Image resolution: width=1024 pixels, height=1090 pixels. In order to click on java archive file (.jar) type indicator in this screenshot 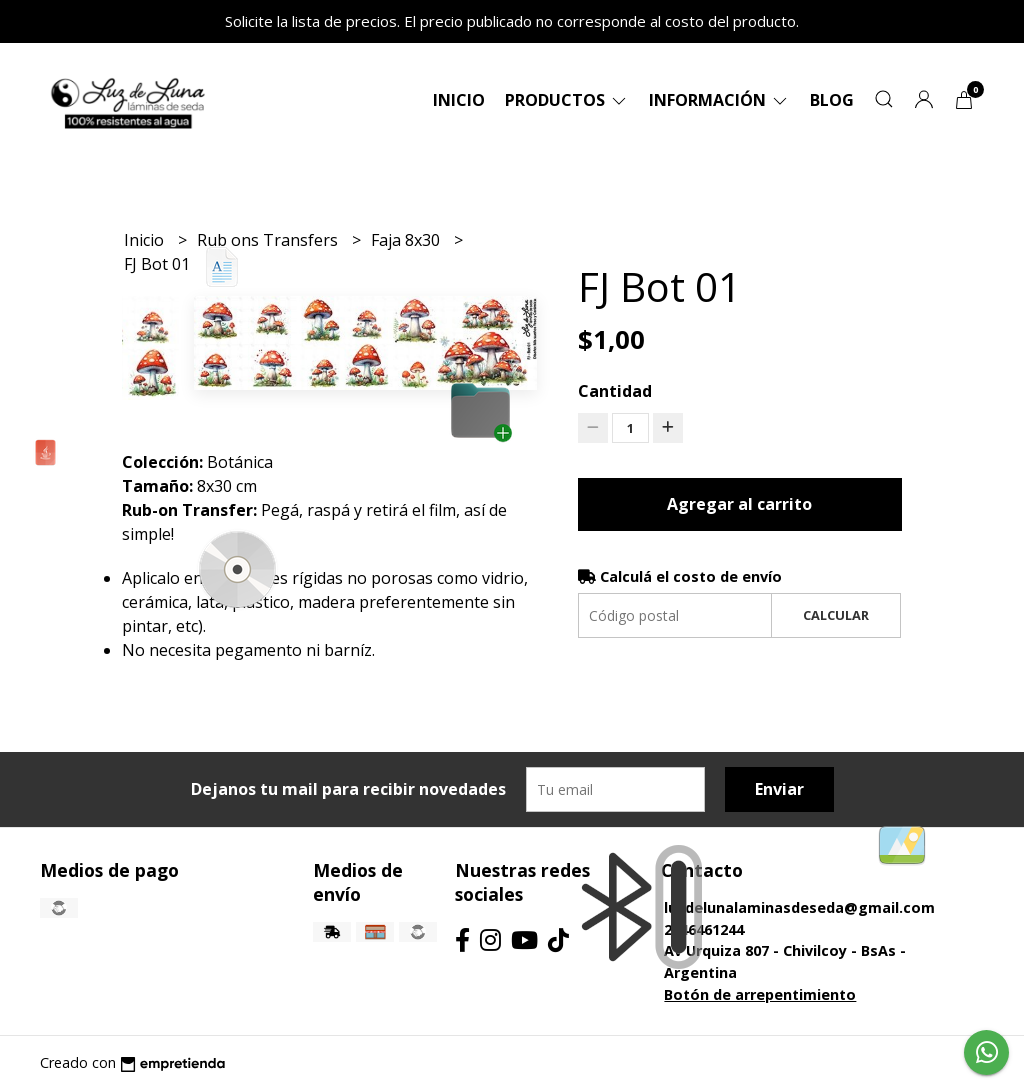, I will do `click(45, 452)`.